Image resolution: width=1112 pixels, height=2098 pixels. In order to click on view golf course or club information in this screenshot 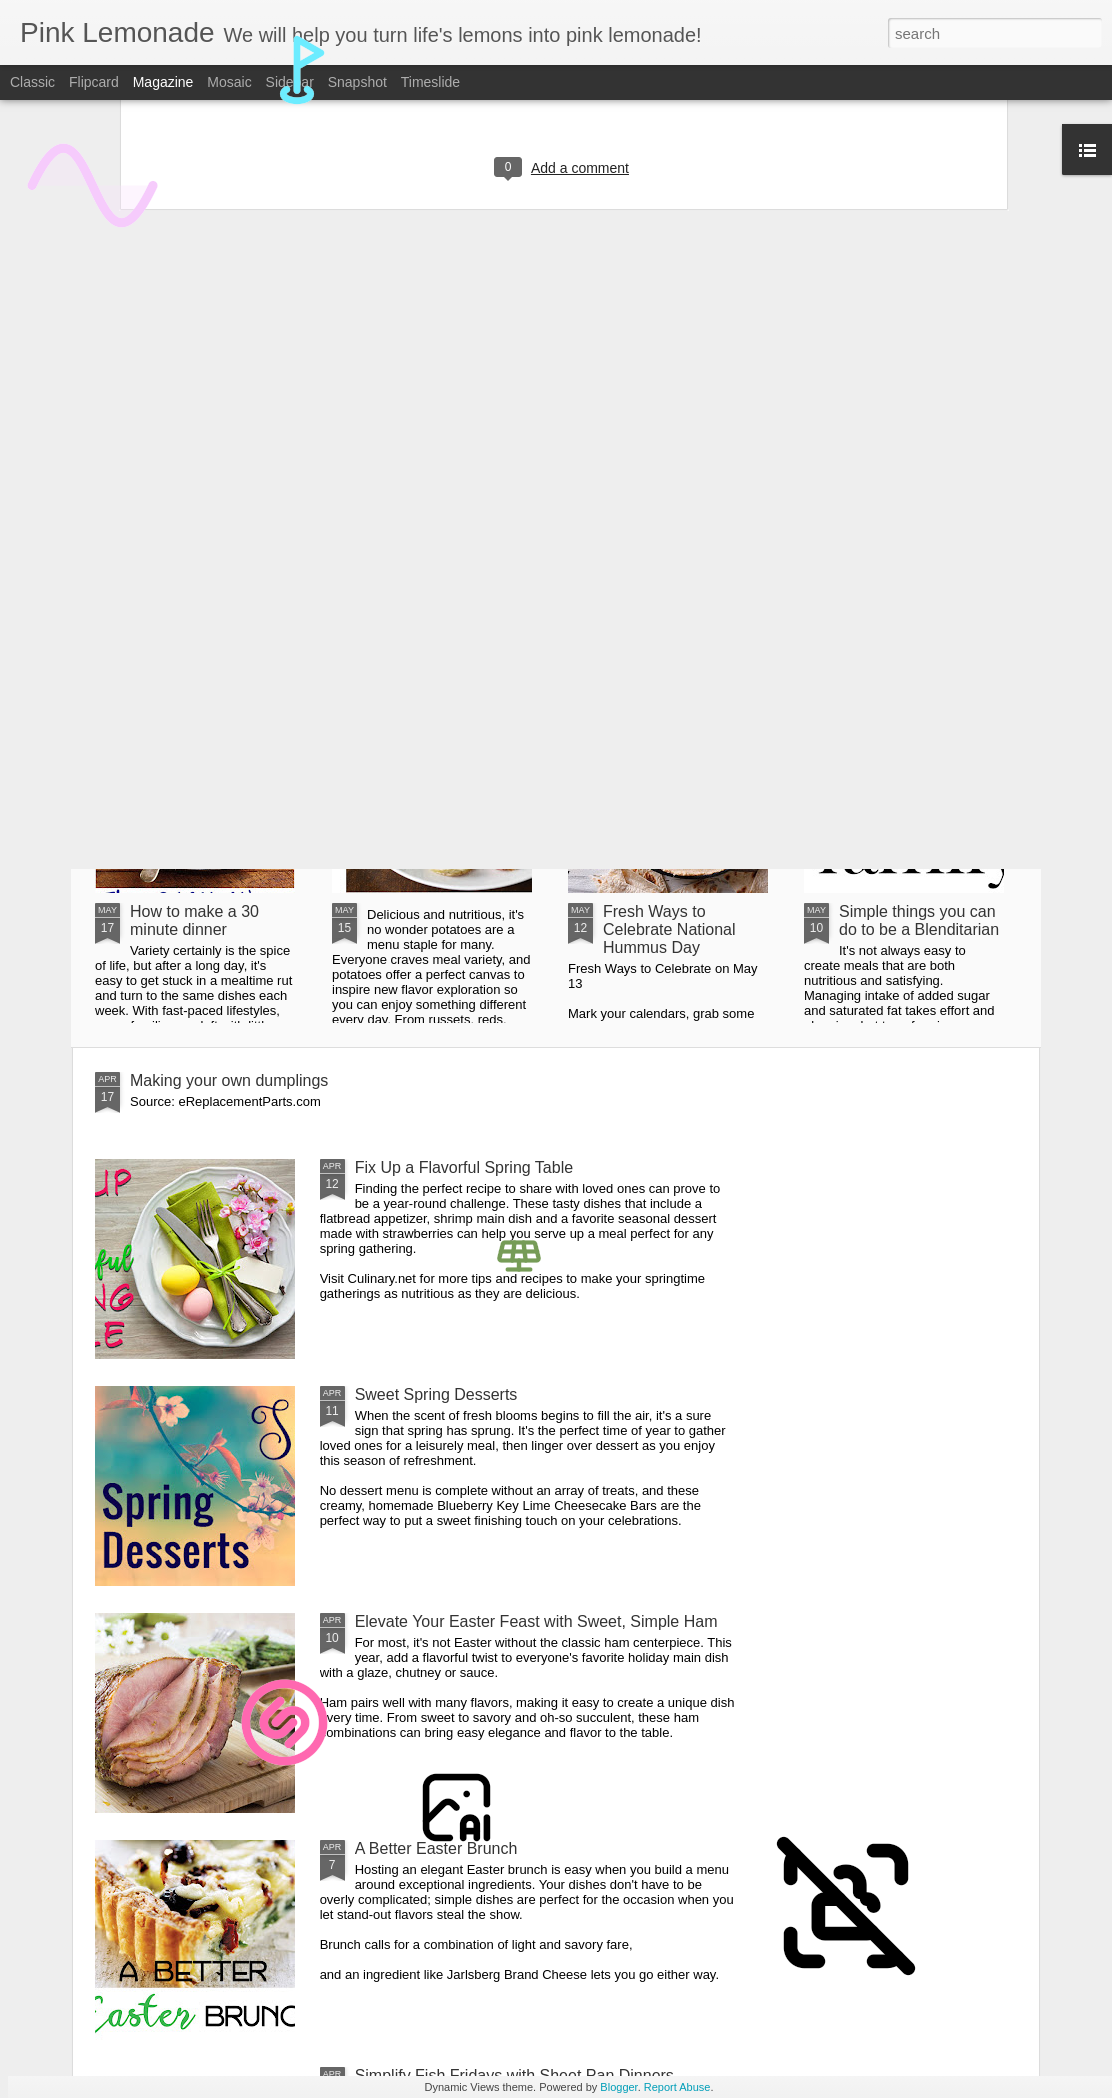, I will do `click(297, 70)`.